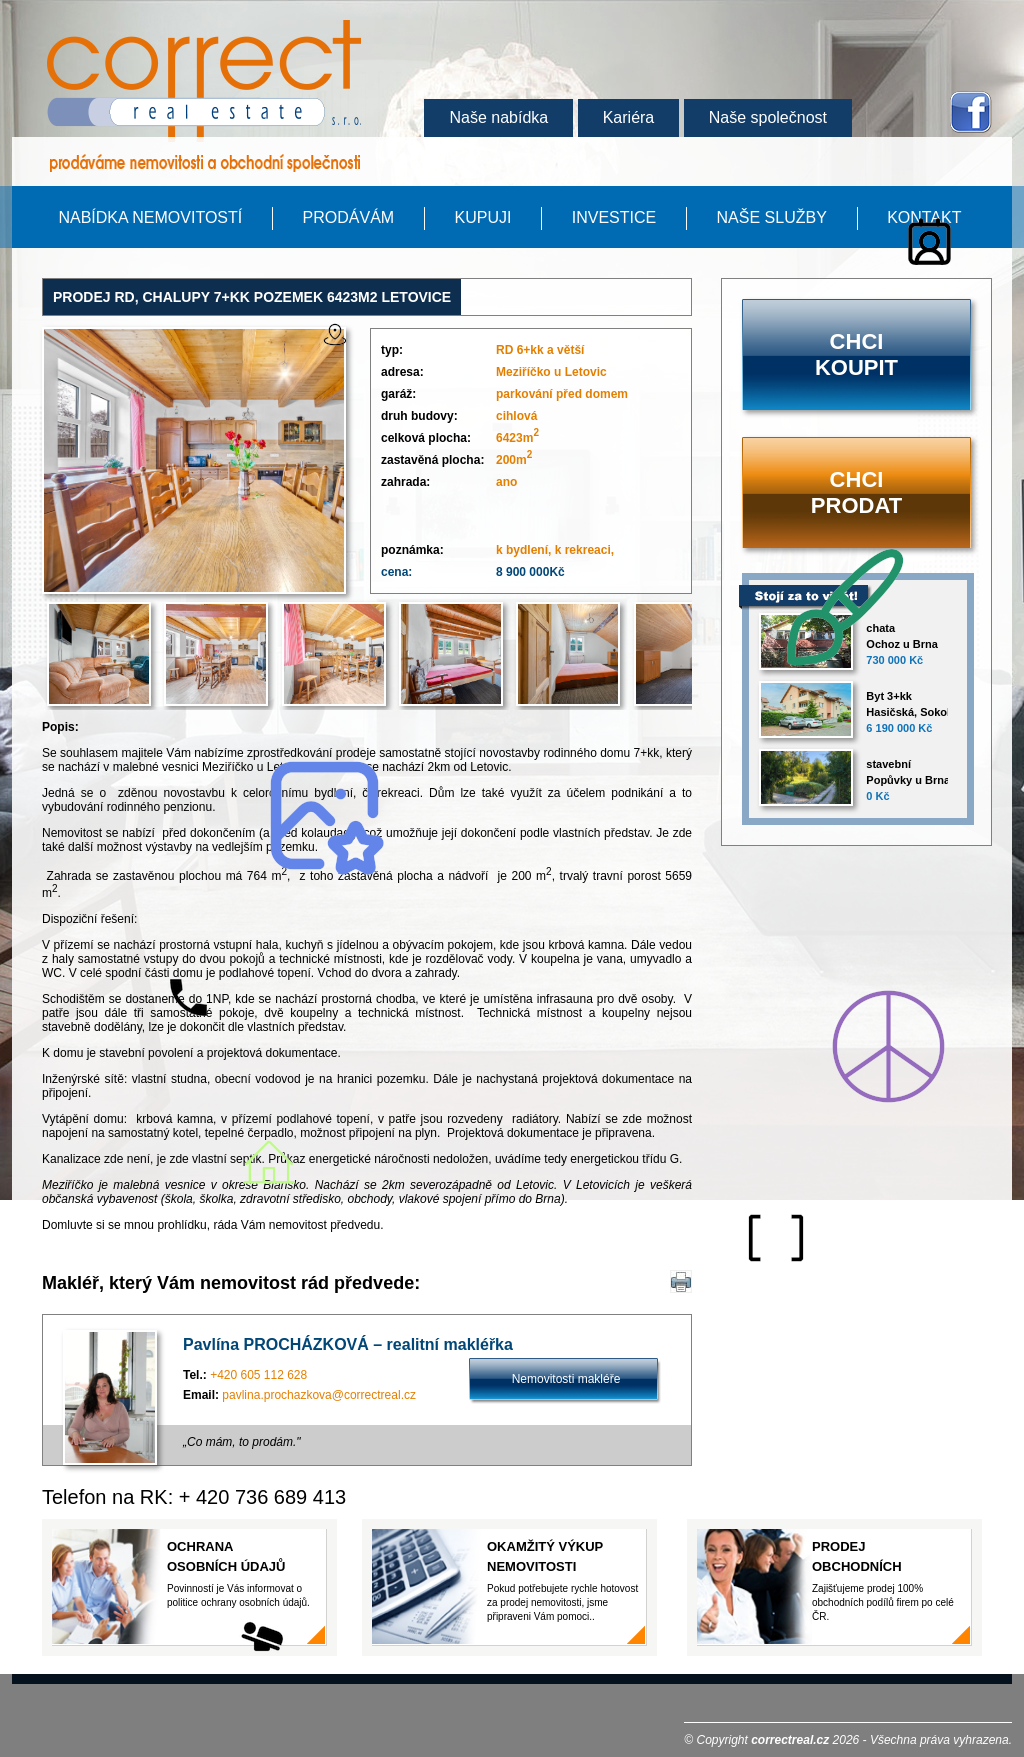  What do you see at coordinates (776, 1238) in the screenshot?
I see `indicates an array data type in code` at bounding box center [776, 1238].